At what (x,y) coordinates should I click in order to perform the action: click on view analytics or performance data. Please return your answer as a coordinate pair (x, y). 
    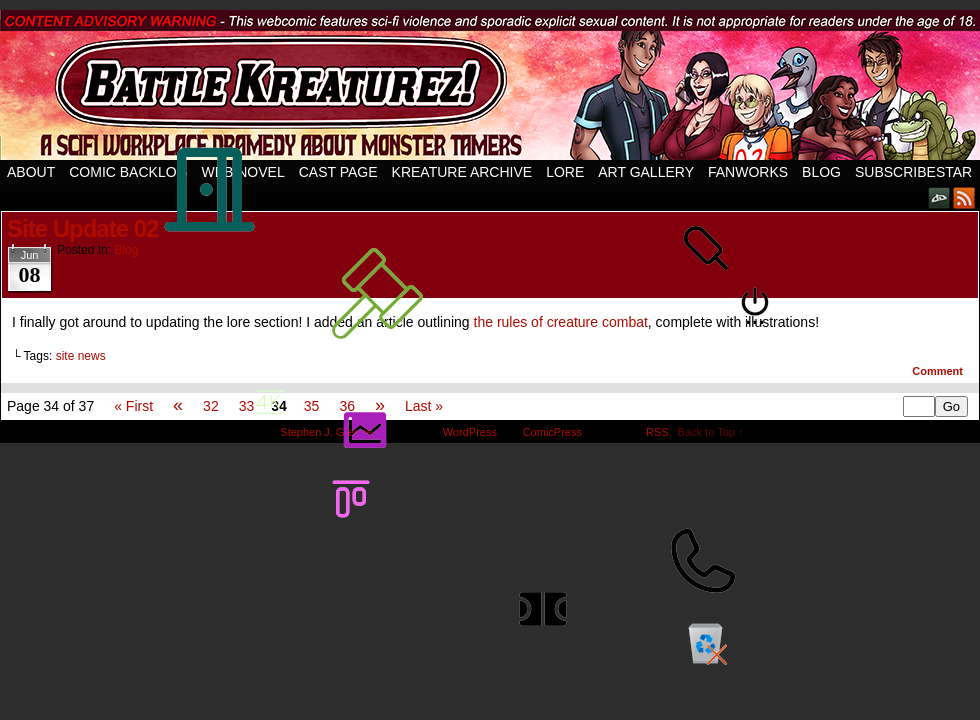
    Looking at the image, I should click on (365, 430).